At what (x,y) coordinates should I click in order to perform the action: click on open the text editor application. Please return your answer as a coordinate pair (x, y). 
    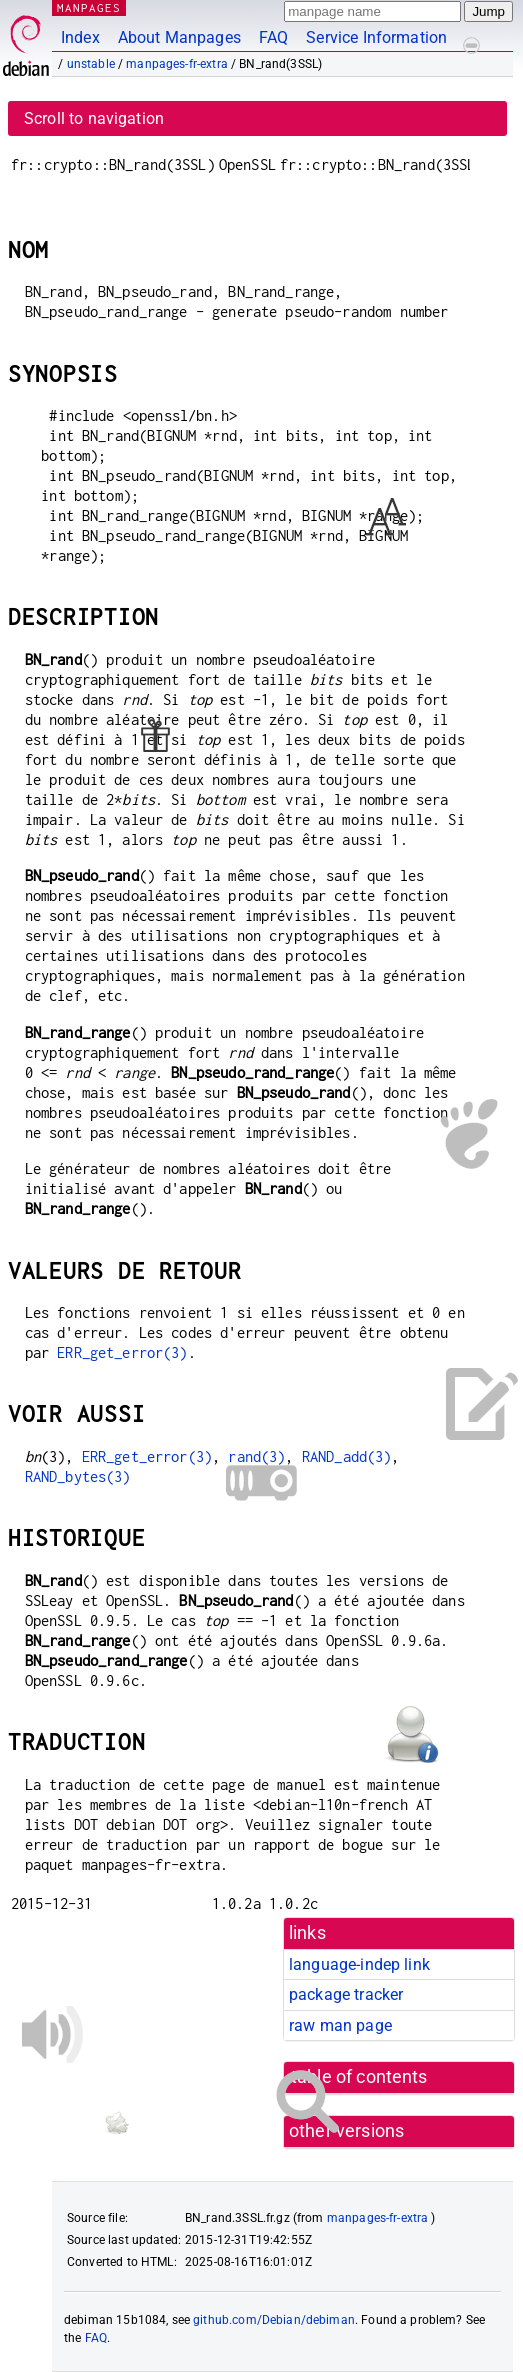
    Looking at the image, I should click on (482, 1404).